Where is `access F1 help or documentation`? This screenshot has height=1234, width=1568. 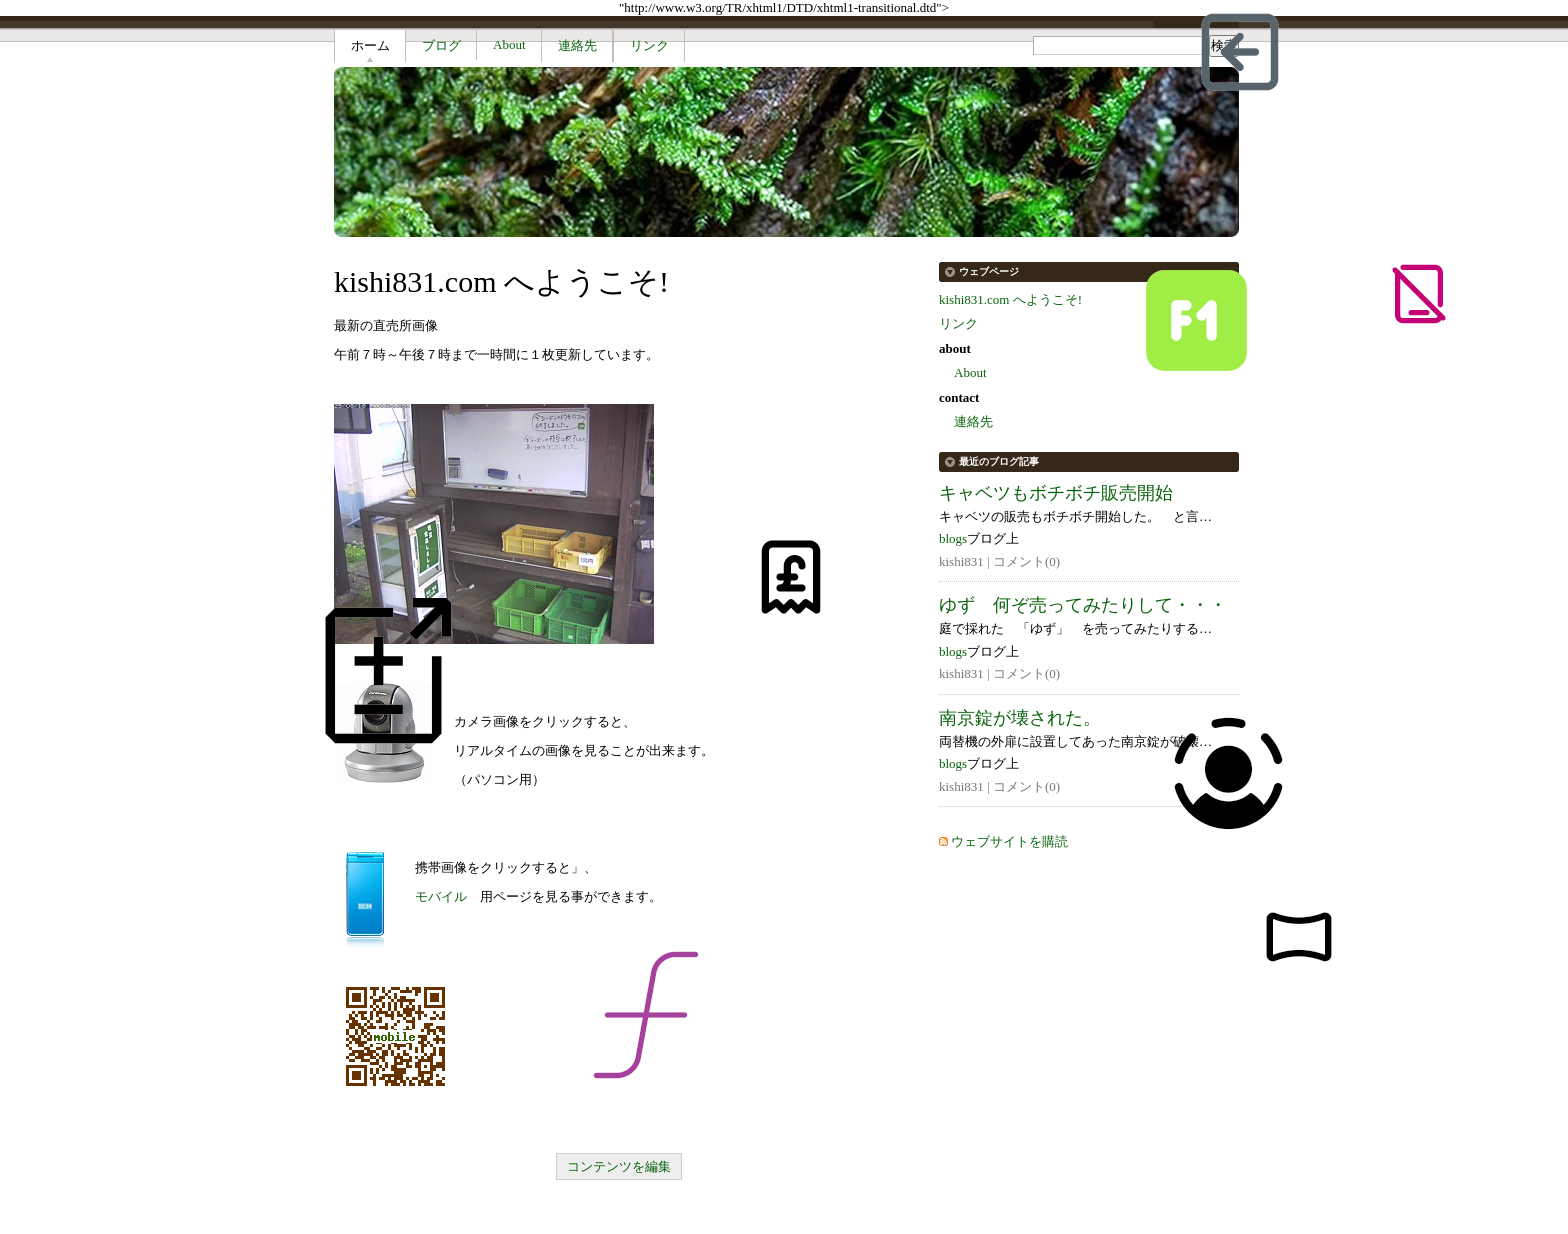 access F1 help or documentation is located at coordinates (1196, 320).